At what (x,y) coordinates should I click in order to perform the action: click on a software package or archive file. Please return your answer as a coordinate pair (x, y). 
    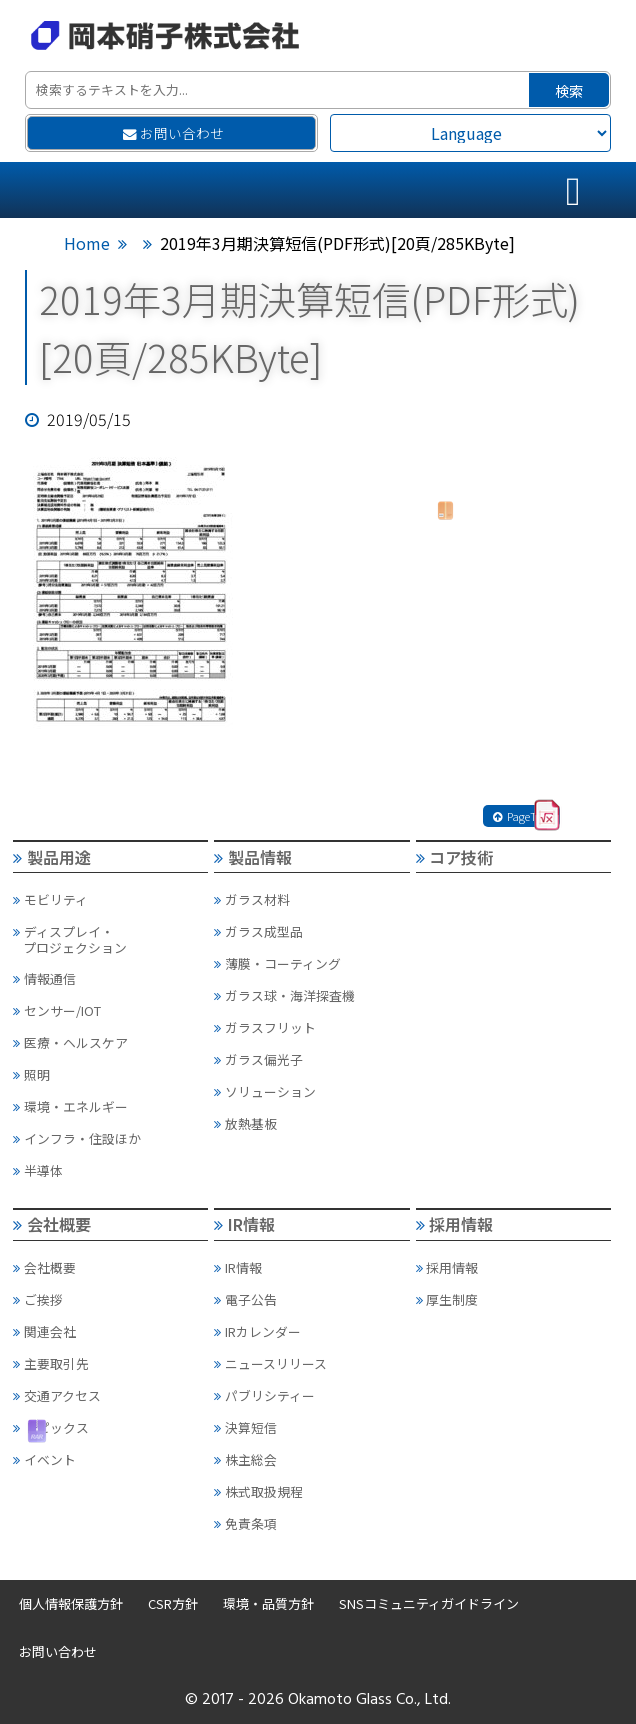
    Looking at the image, I should click on (445, 510).